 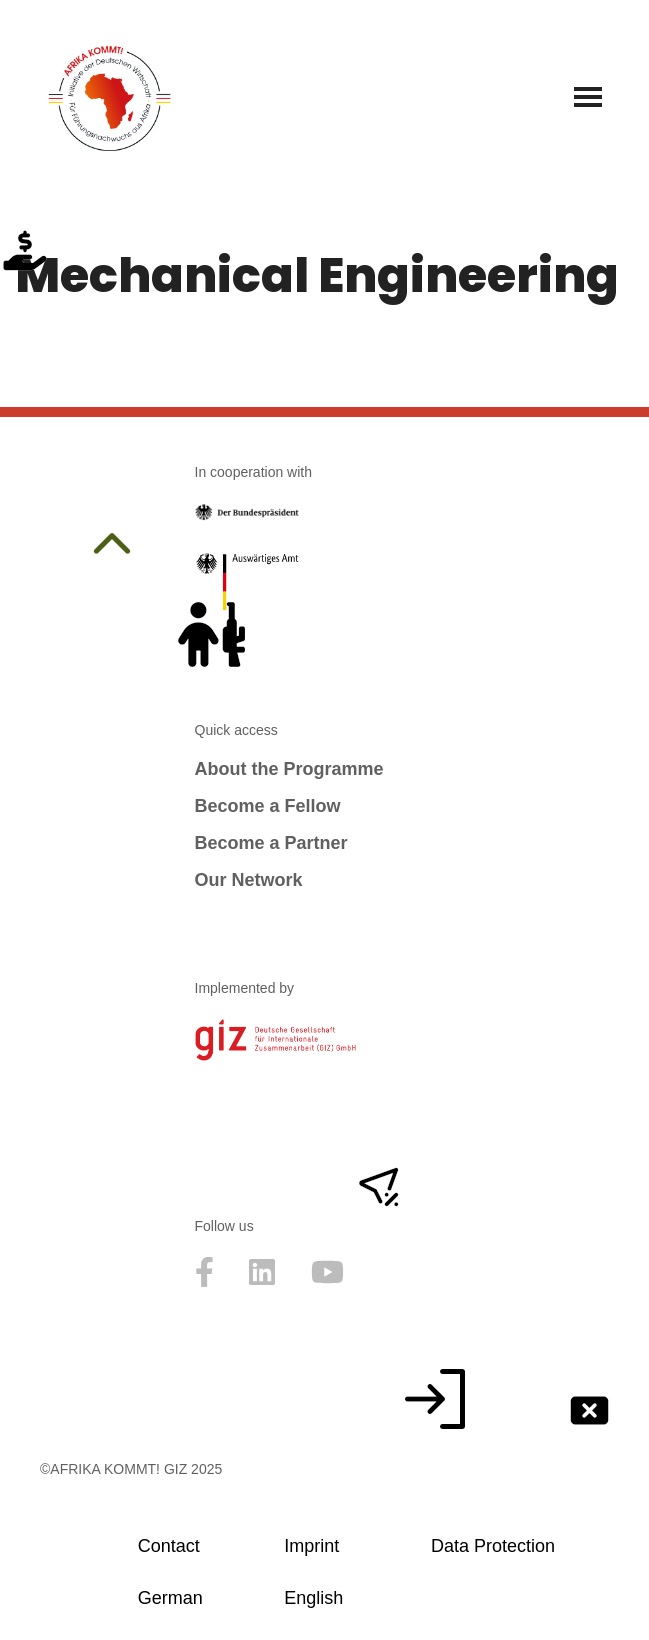 What do you see at coordinates (212, 634) in the screenshot?
I see `indicates content related to child soldiers or armed conflict involving minors` at bounding box center [212, 634].